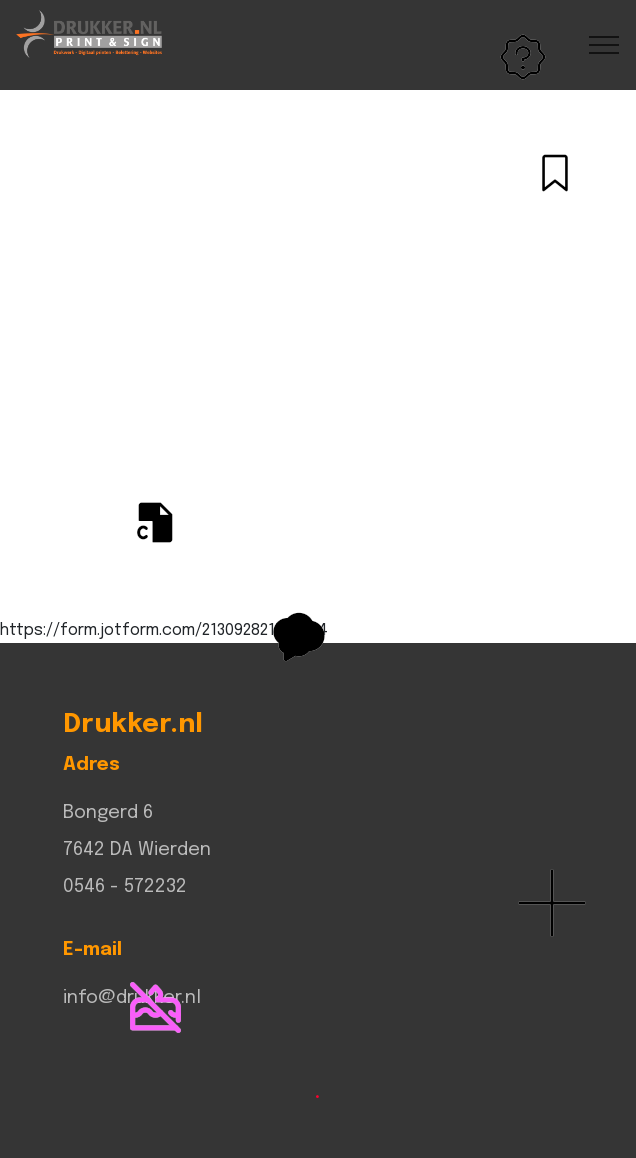 The height and width of the screenshot is (1158, 636). I want to click on no cake or desserts allowed, so click(155, 1007).